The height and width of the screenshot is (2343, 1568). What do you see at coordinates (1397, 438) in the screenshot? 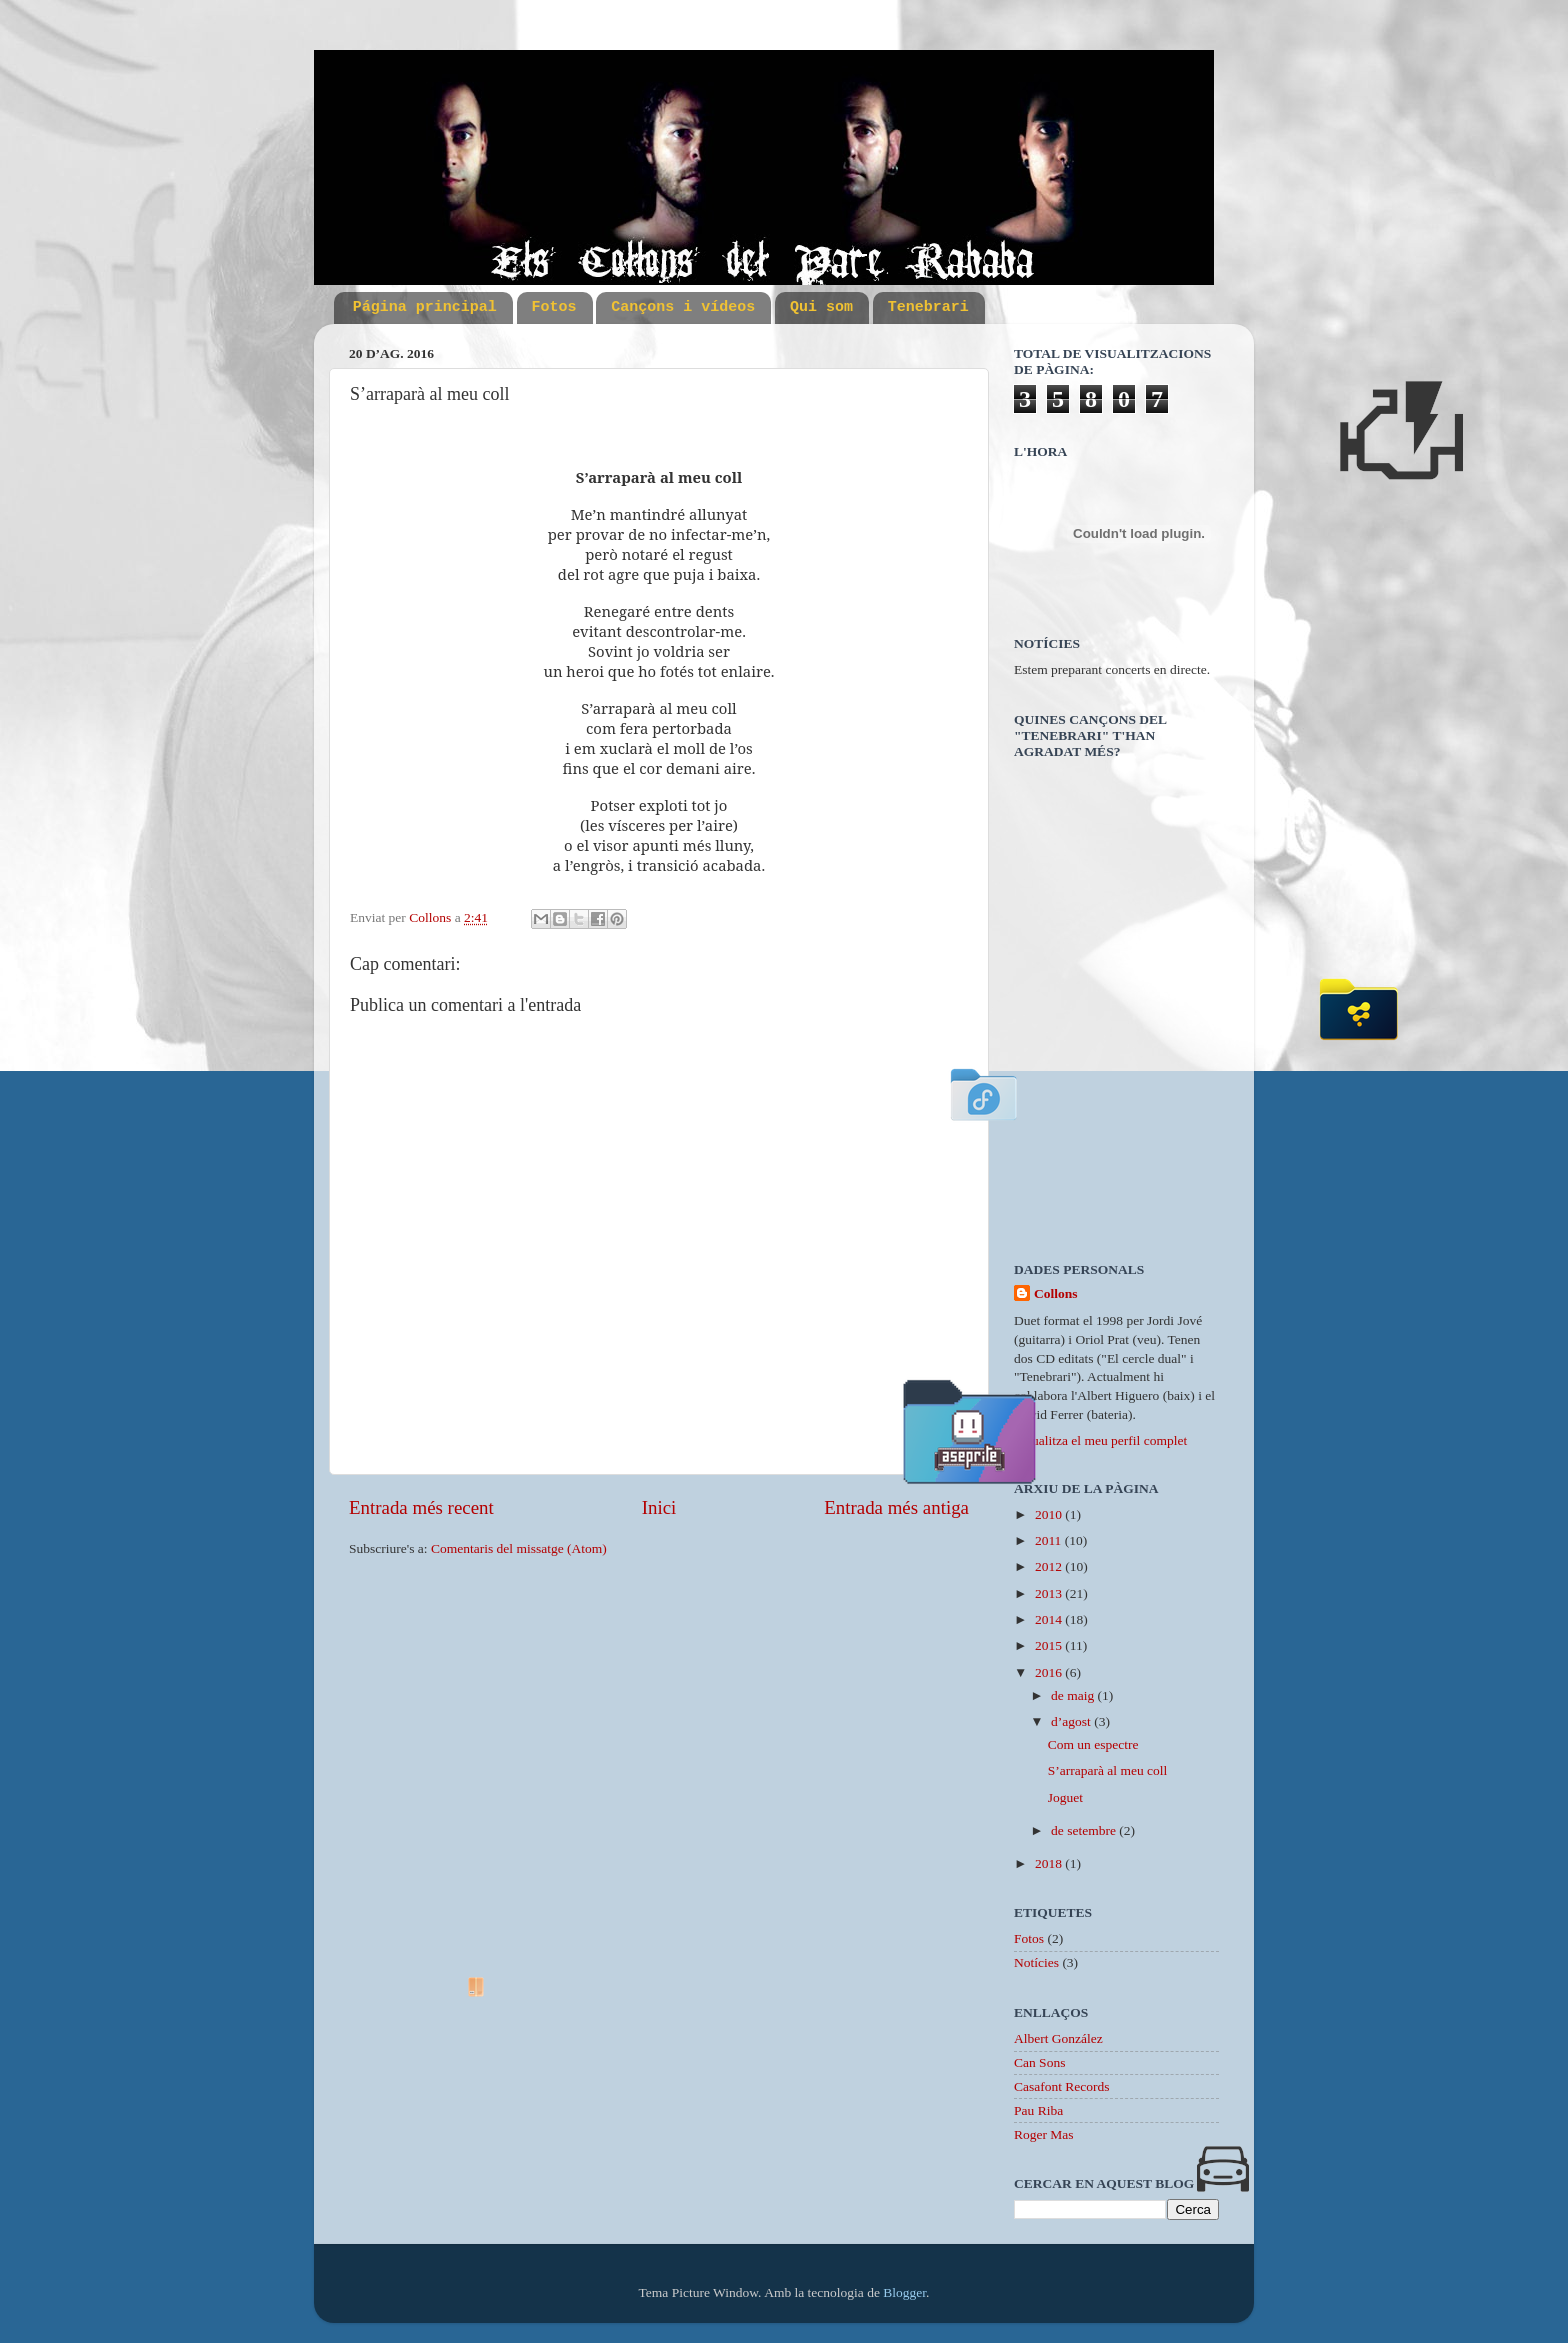
I see `check engine diagnostic alerts` at bounding box center [1397, 438].